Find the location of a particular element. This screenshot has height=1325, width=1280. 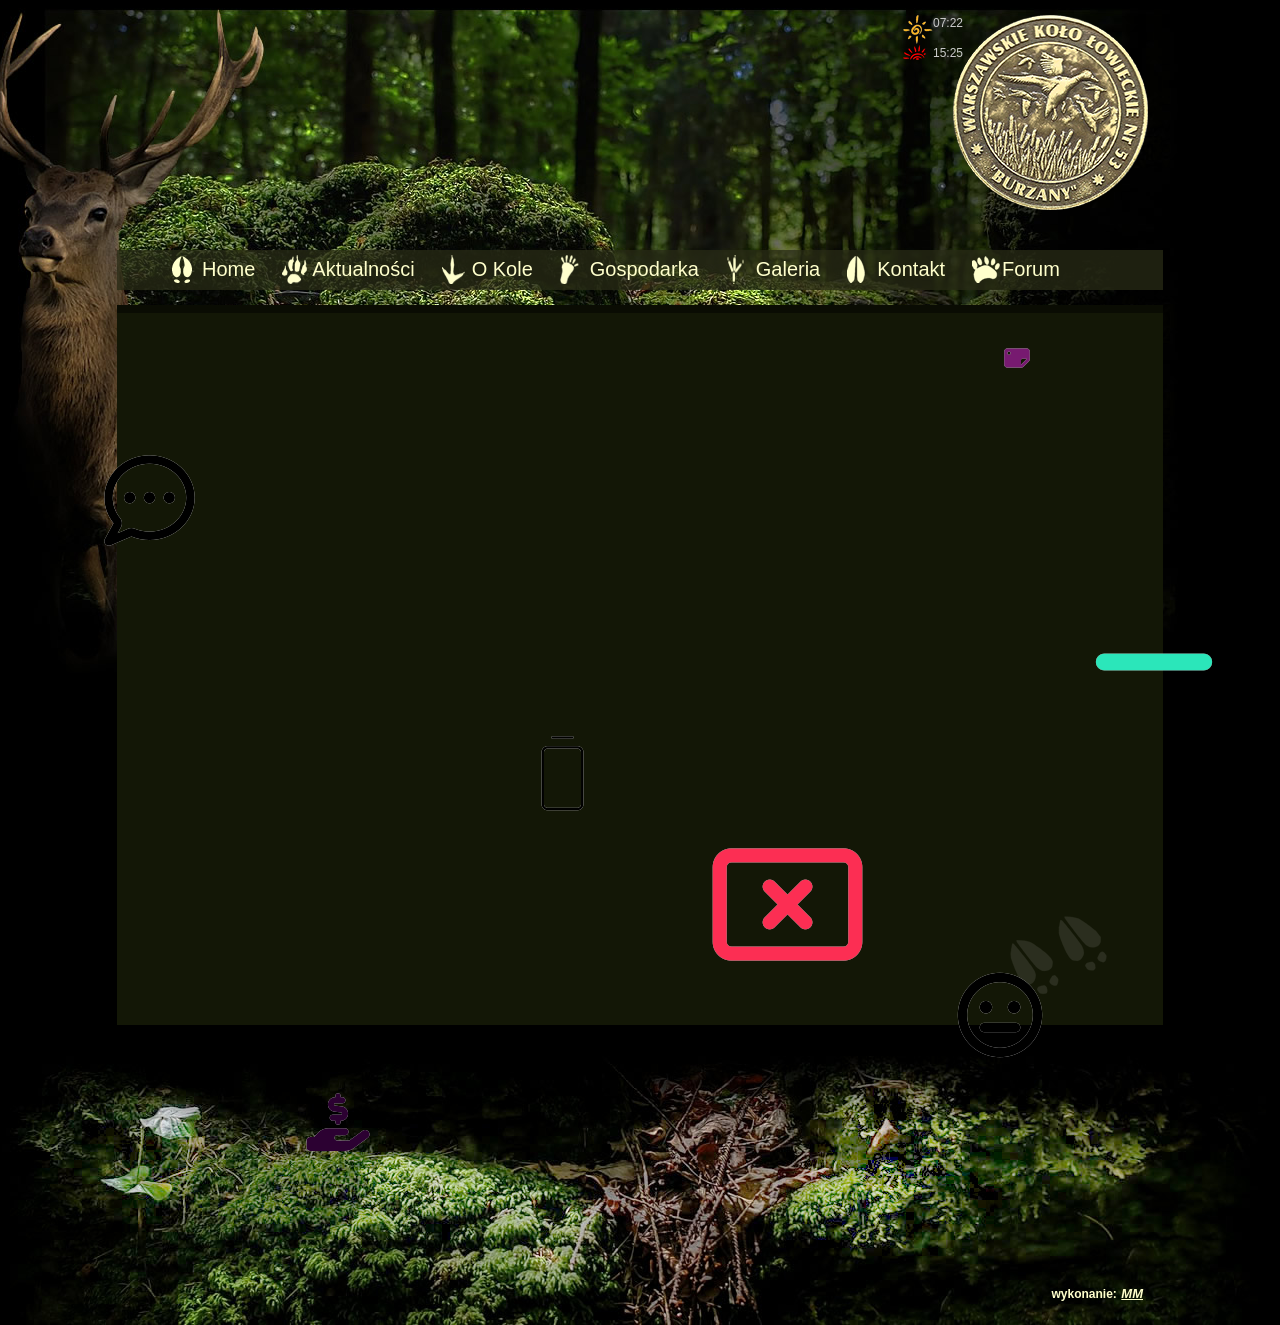

indicates tarp or cover item is located at coordinates (1017, 358).